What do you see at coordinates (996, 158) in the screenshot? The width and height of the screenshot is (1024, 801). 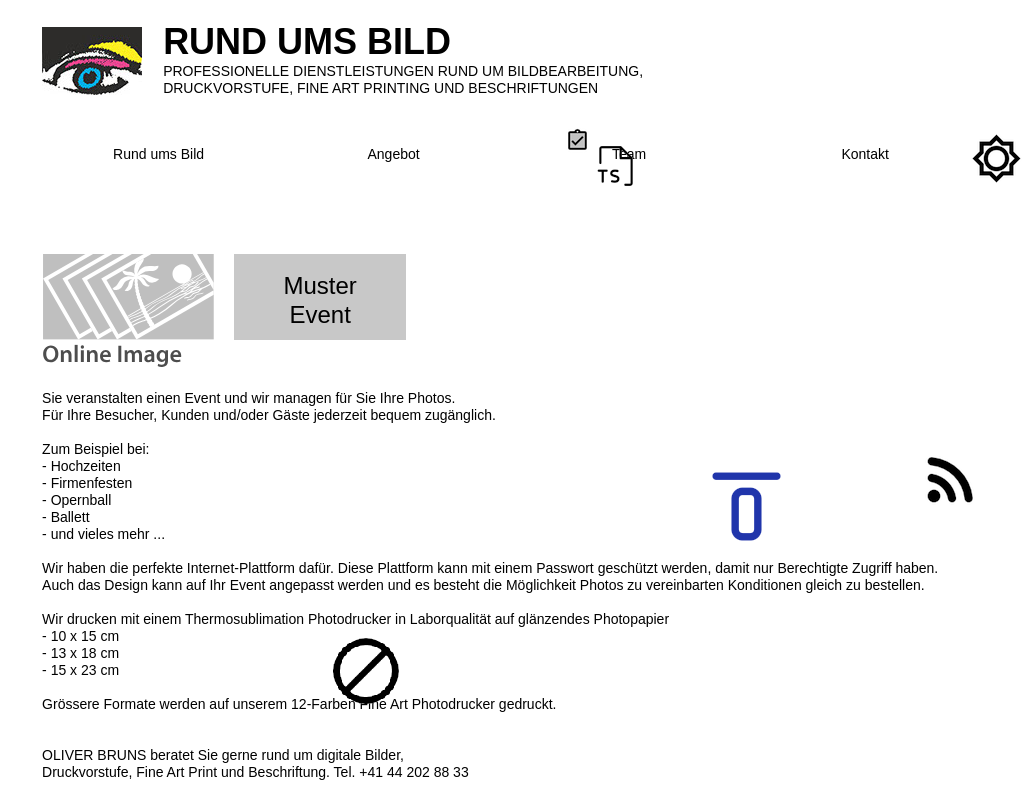 I see `adjust screen brightness to a lower level` at bounding box center [996, 158].